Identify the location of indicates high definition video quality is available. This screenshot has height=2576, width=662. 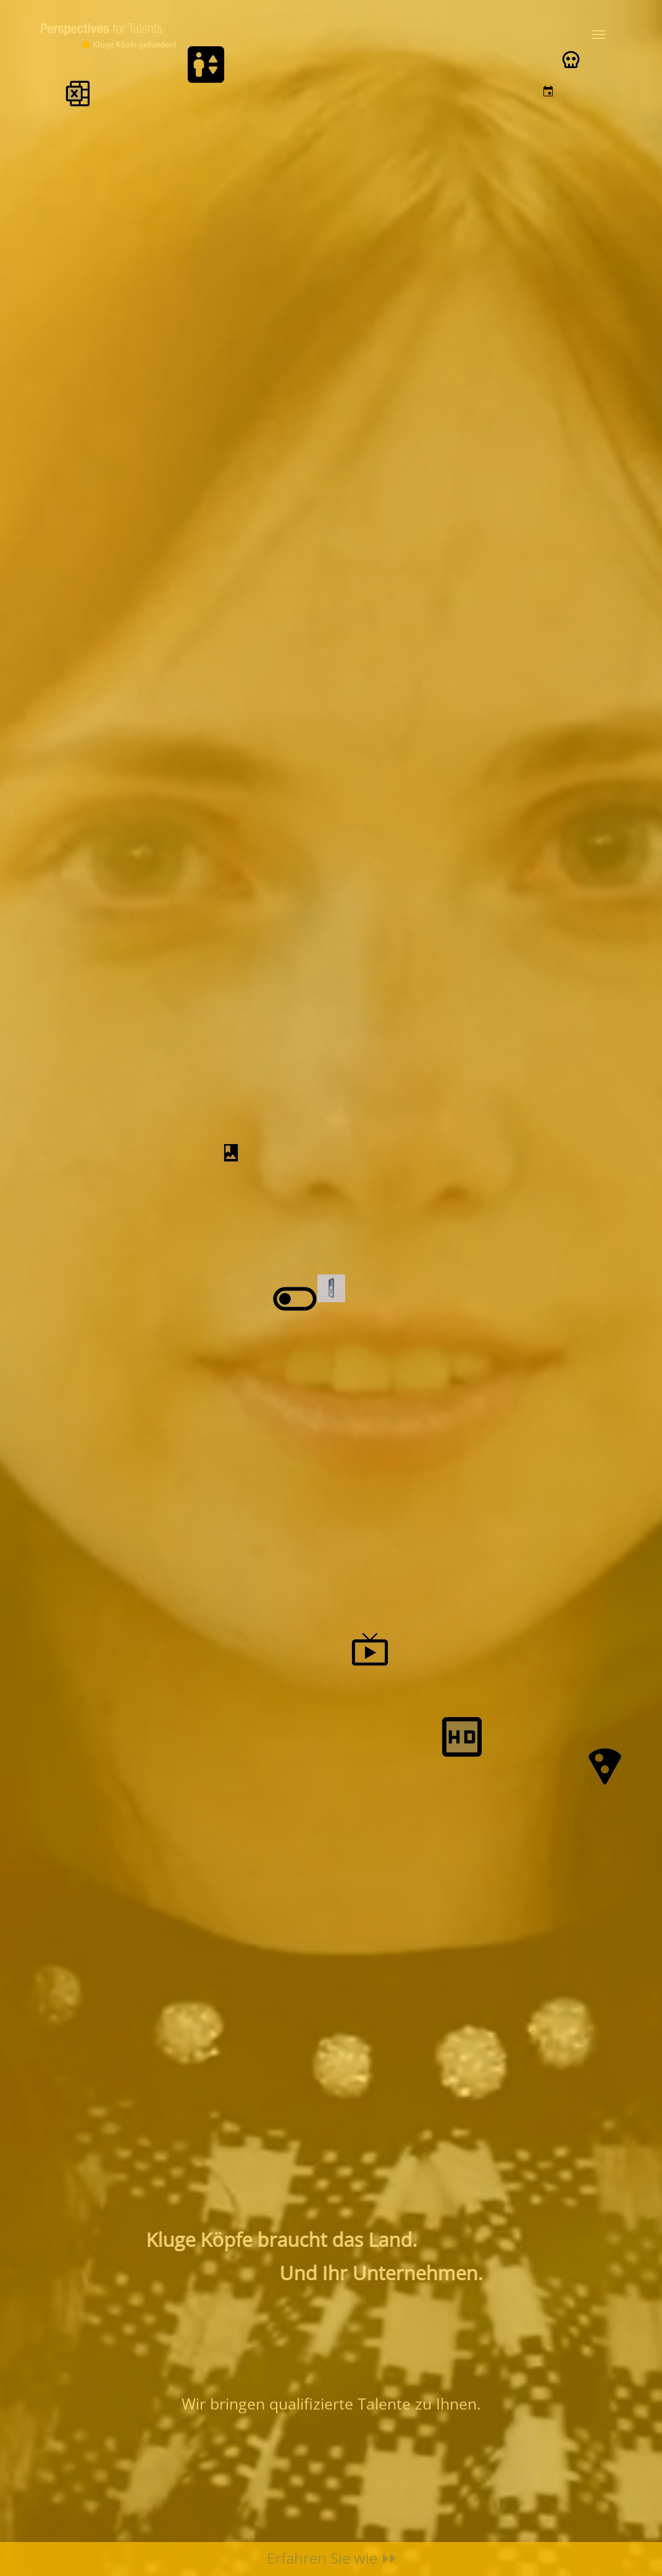
(462, 1737).